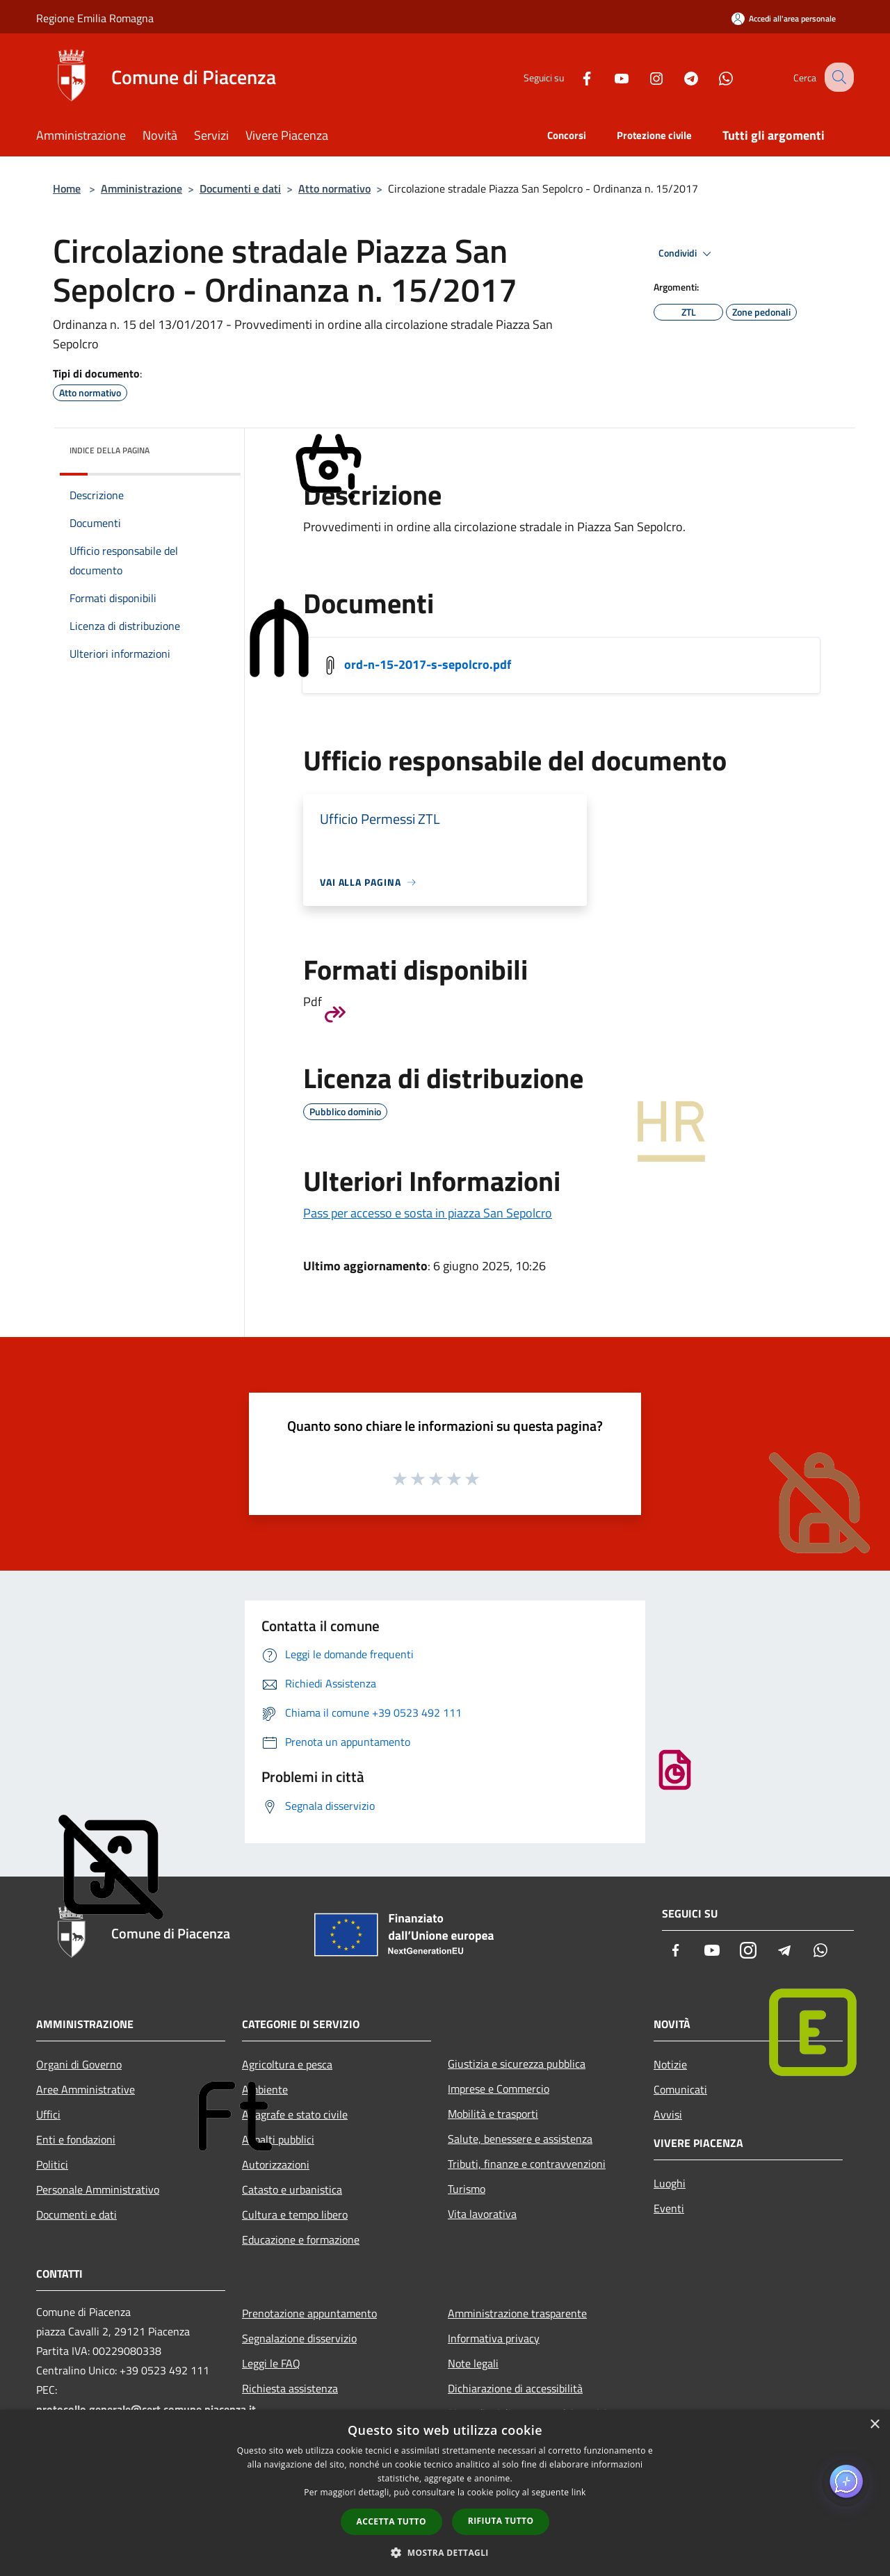  I want to click on indicates an "E" rating or classification, so click(813, 2032).